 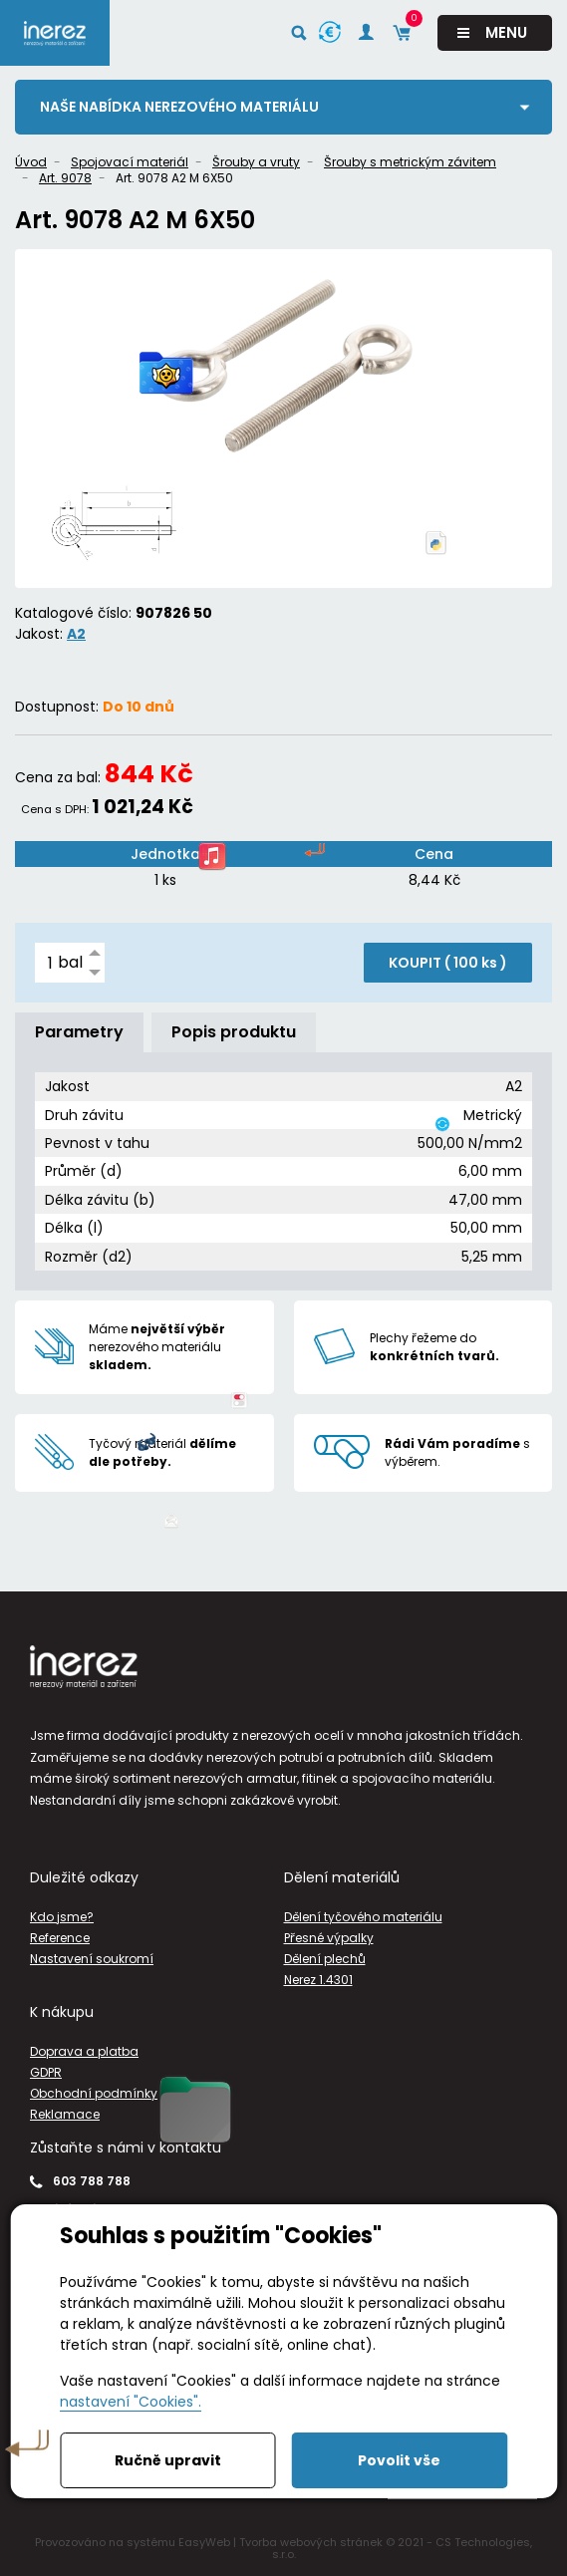 What do you see at coordinates (146, 1442) in the screenshot?
I see `beats fit pro wireless earbuds in tidal blue` at bounding box center [146, 1442].